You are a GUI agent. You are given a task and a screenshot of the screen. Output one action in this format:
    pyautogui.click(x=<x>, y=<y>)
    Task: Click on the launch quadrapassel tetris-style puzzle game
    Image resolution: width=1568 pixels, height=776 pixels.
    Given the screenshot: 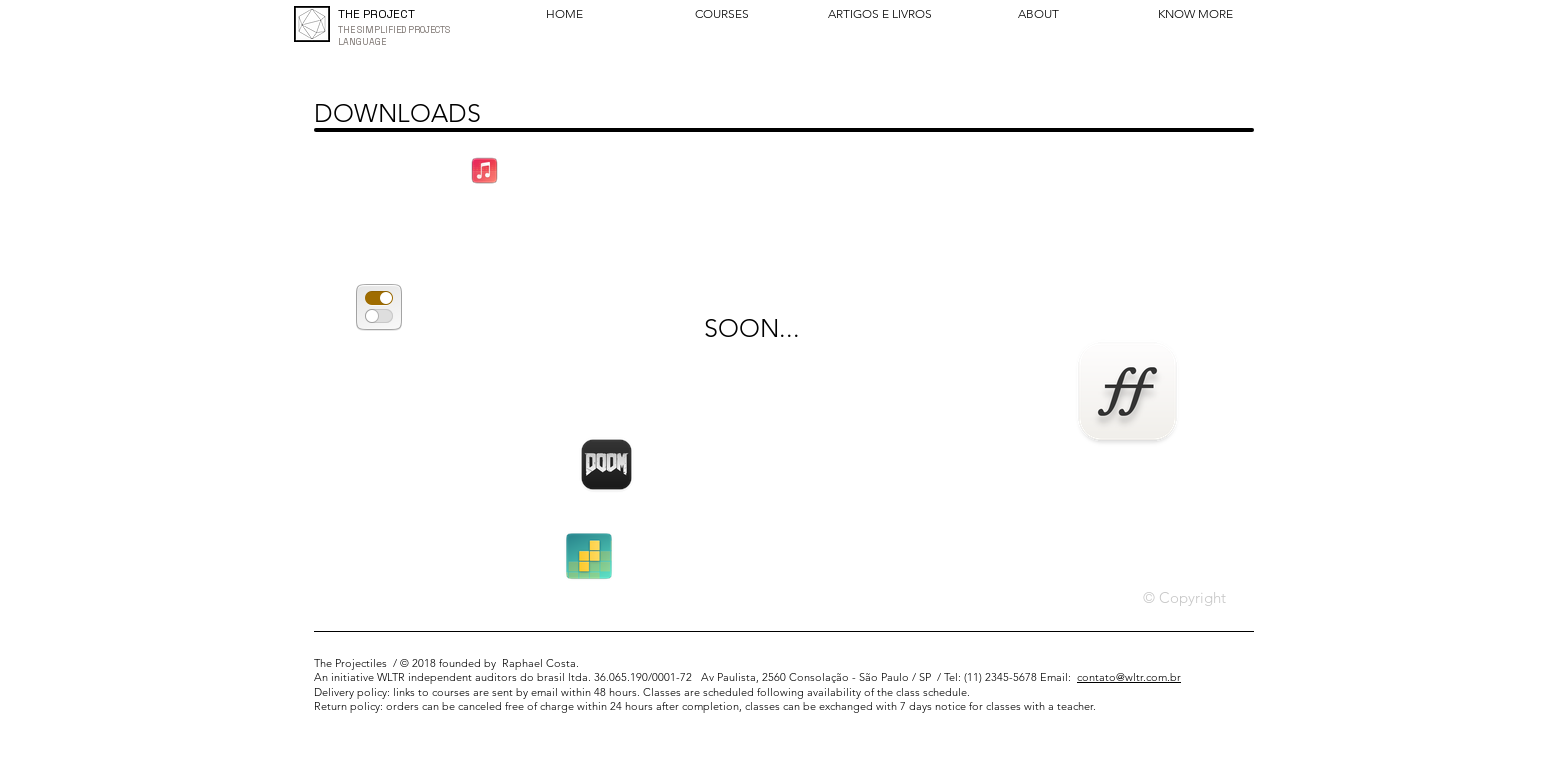 What is the action you would take?
    pyautogui.click(x=589, y=556)
    